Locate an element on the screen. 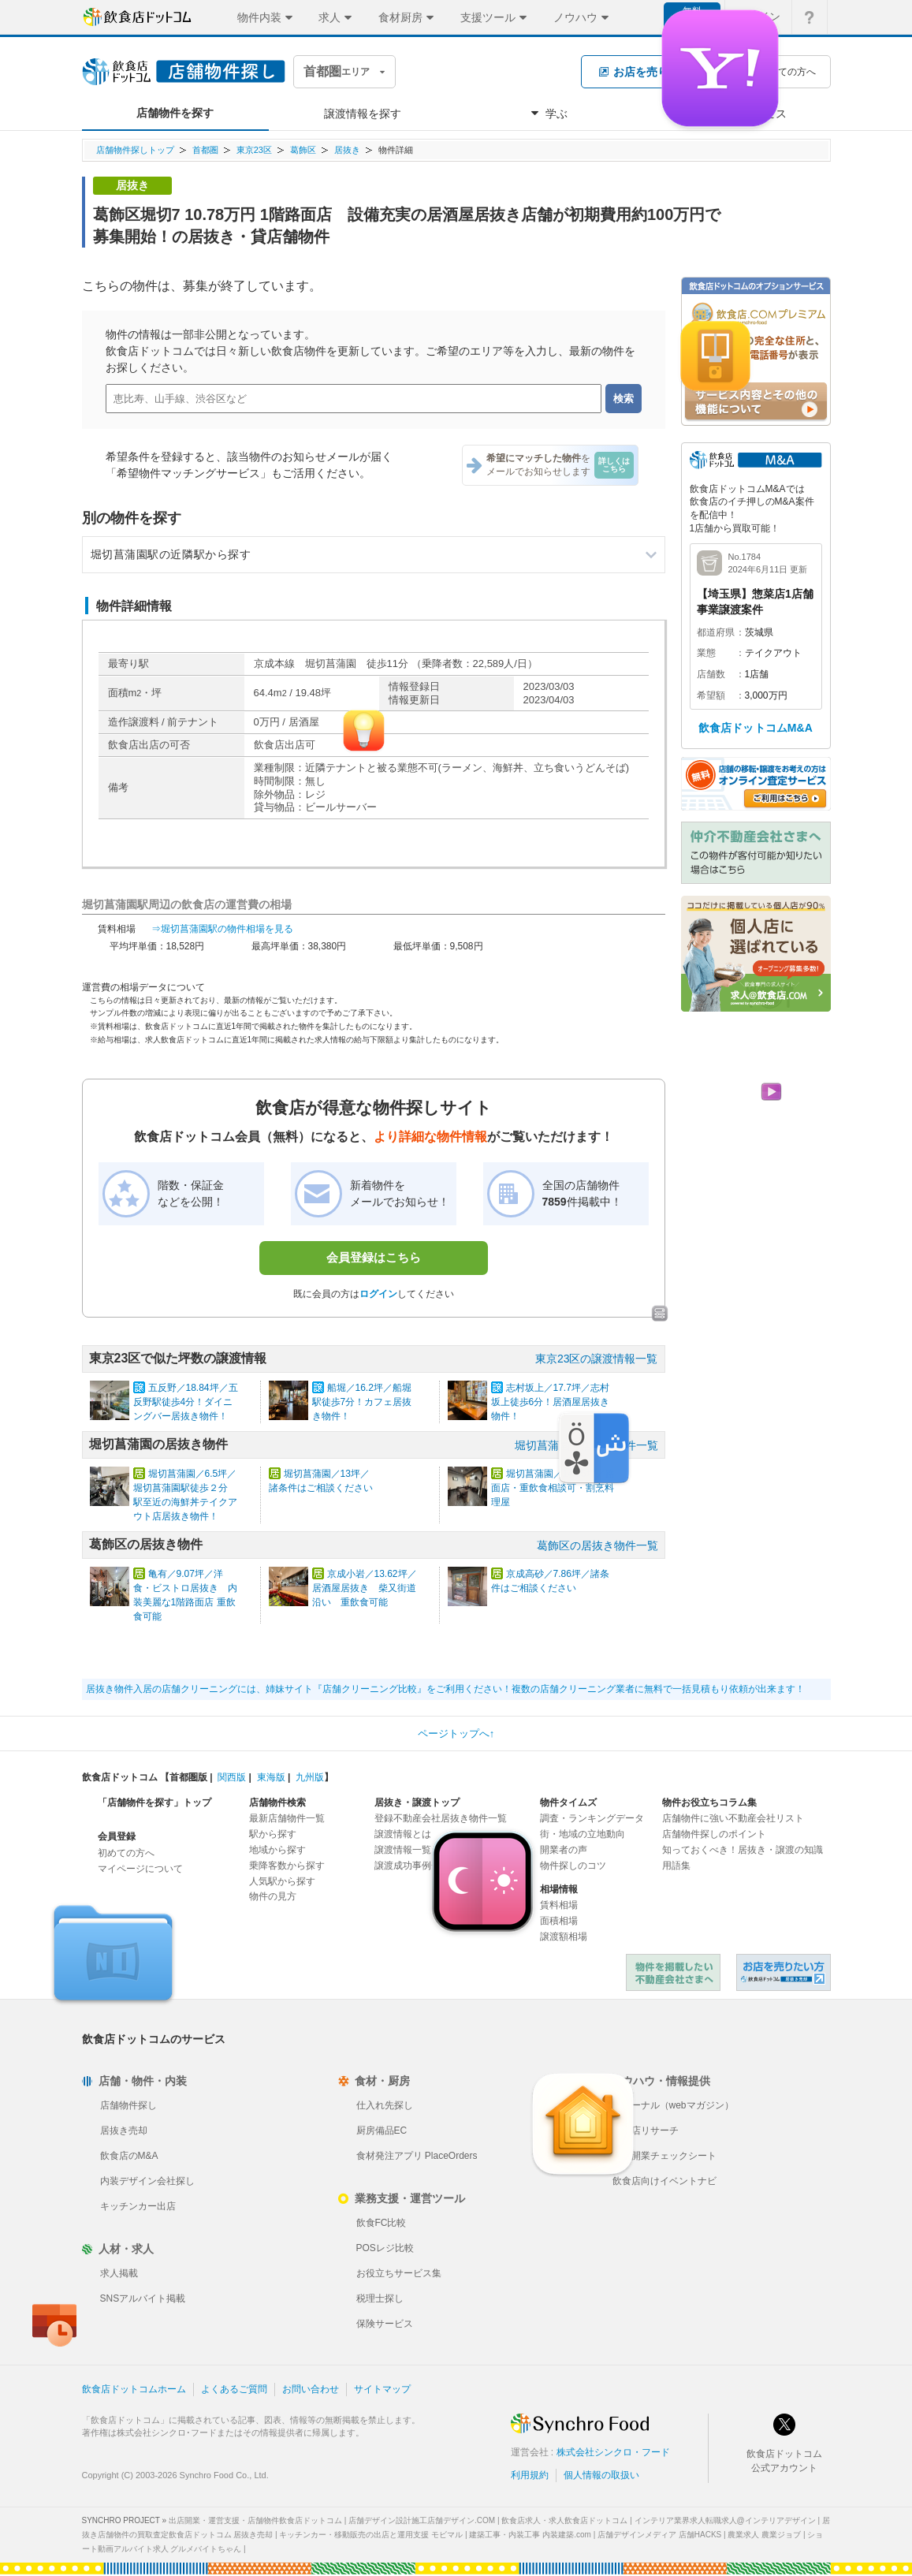 This screenshot has width=912, height=2576. open the Apple Home app is located at coordinates (583, 2123).